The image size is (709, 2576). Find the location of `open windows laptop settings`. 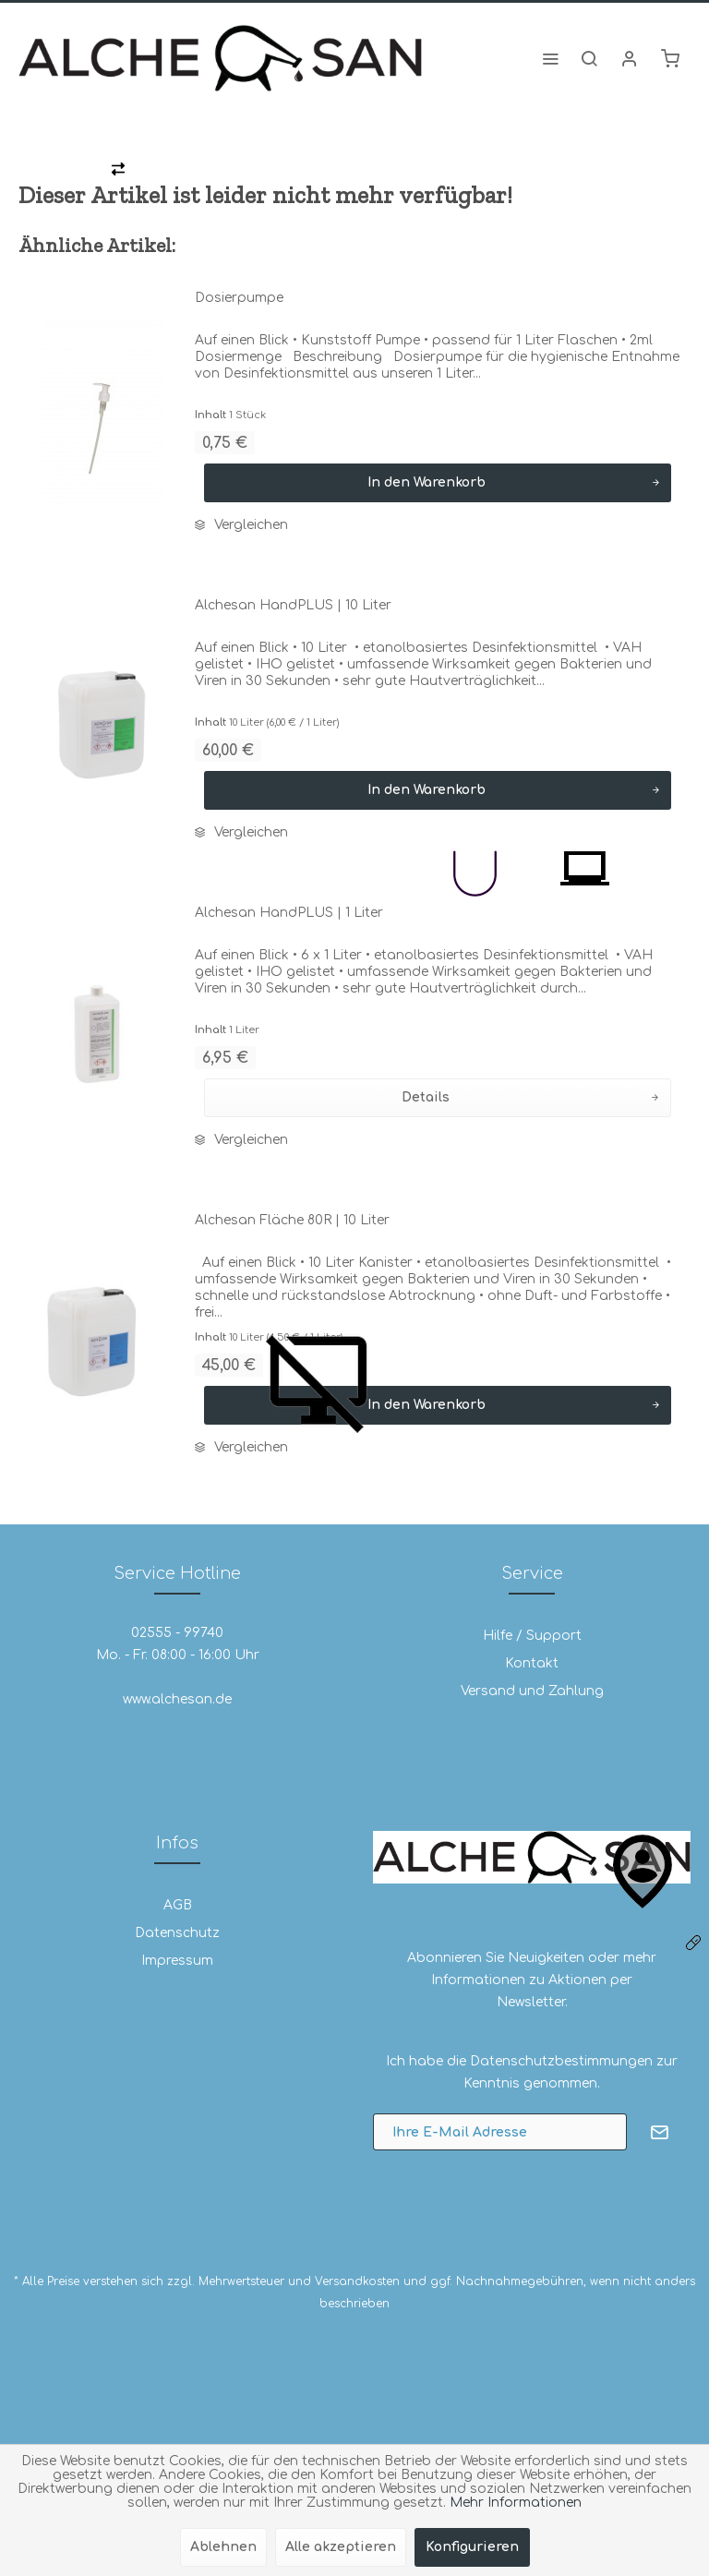

open windows laptop settings is located at coordinates (584, 869).